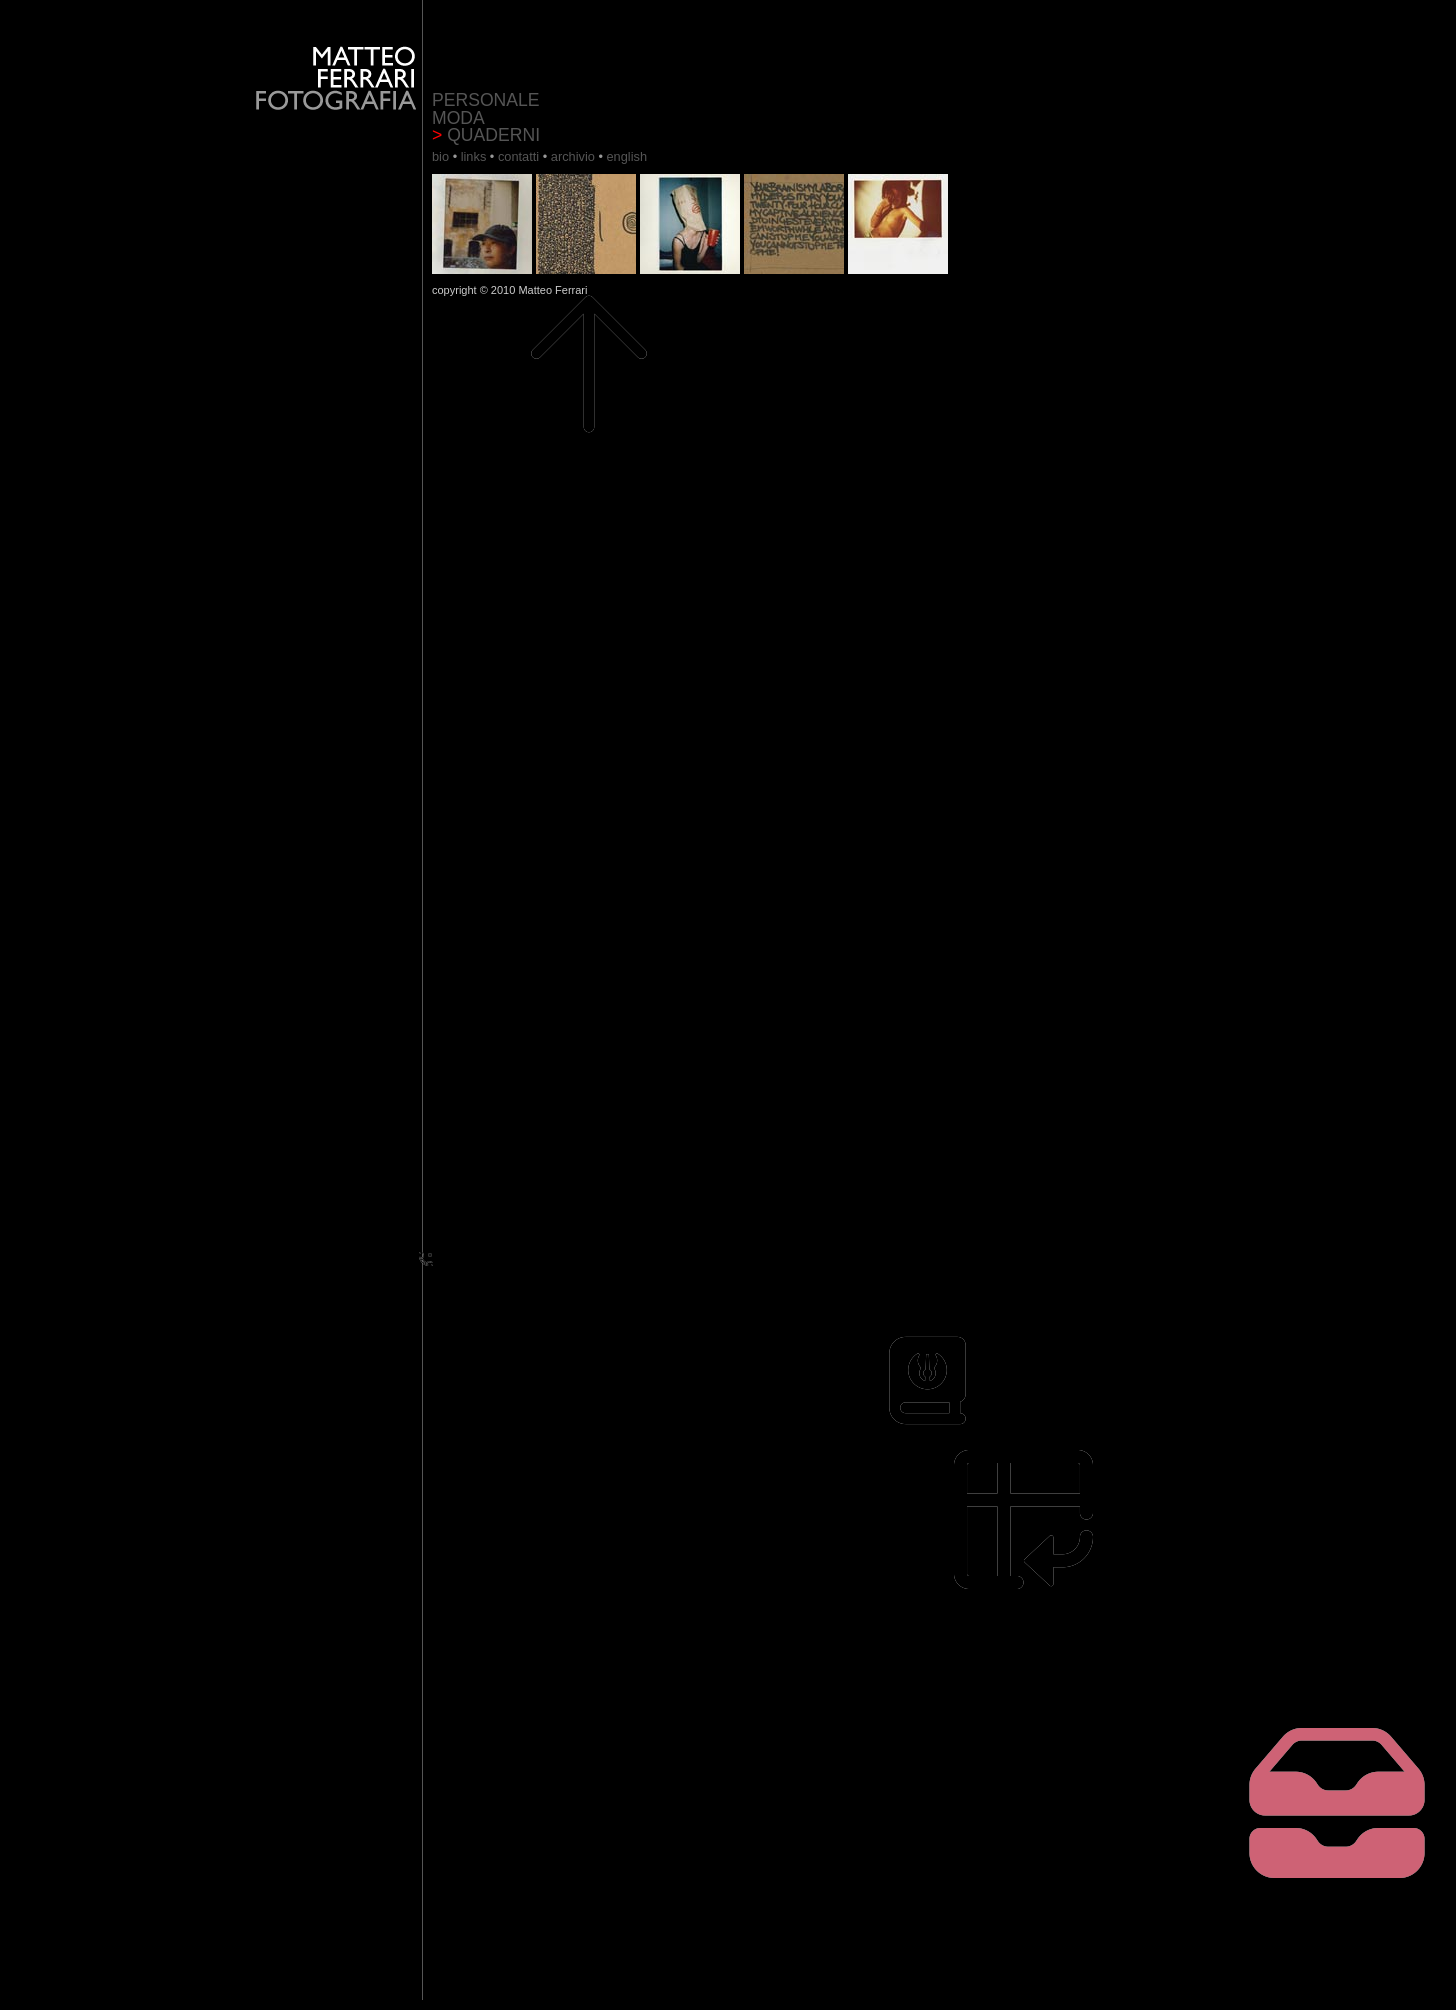 This screenshot has width=1456, height=2010. Describe the element at coordinates (589, 364) in the screenshot. I see `scroll to top of page` at that location.